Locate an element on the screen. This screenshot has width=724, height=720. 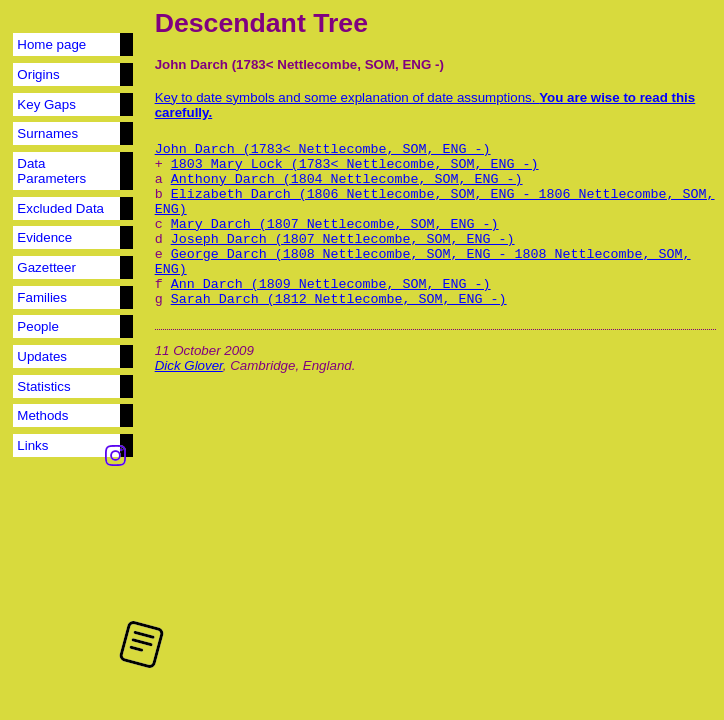
open the Instagram app is located at coordinates (115, 455).